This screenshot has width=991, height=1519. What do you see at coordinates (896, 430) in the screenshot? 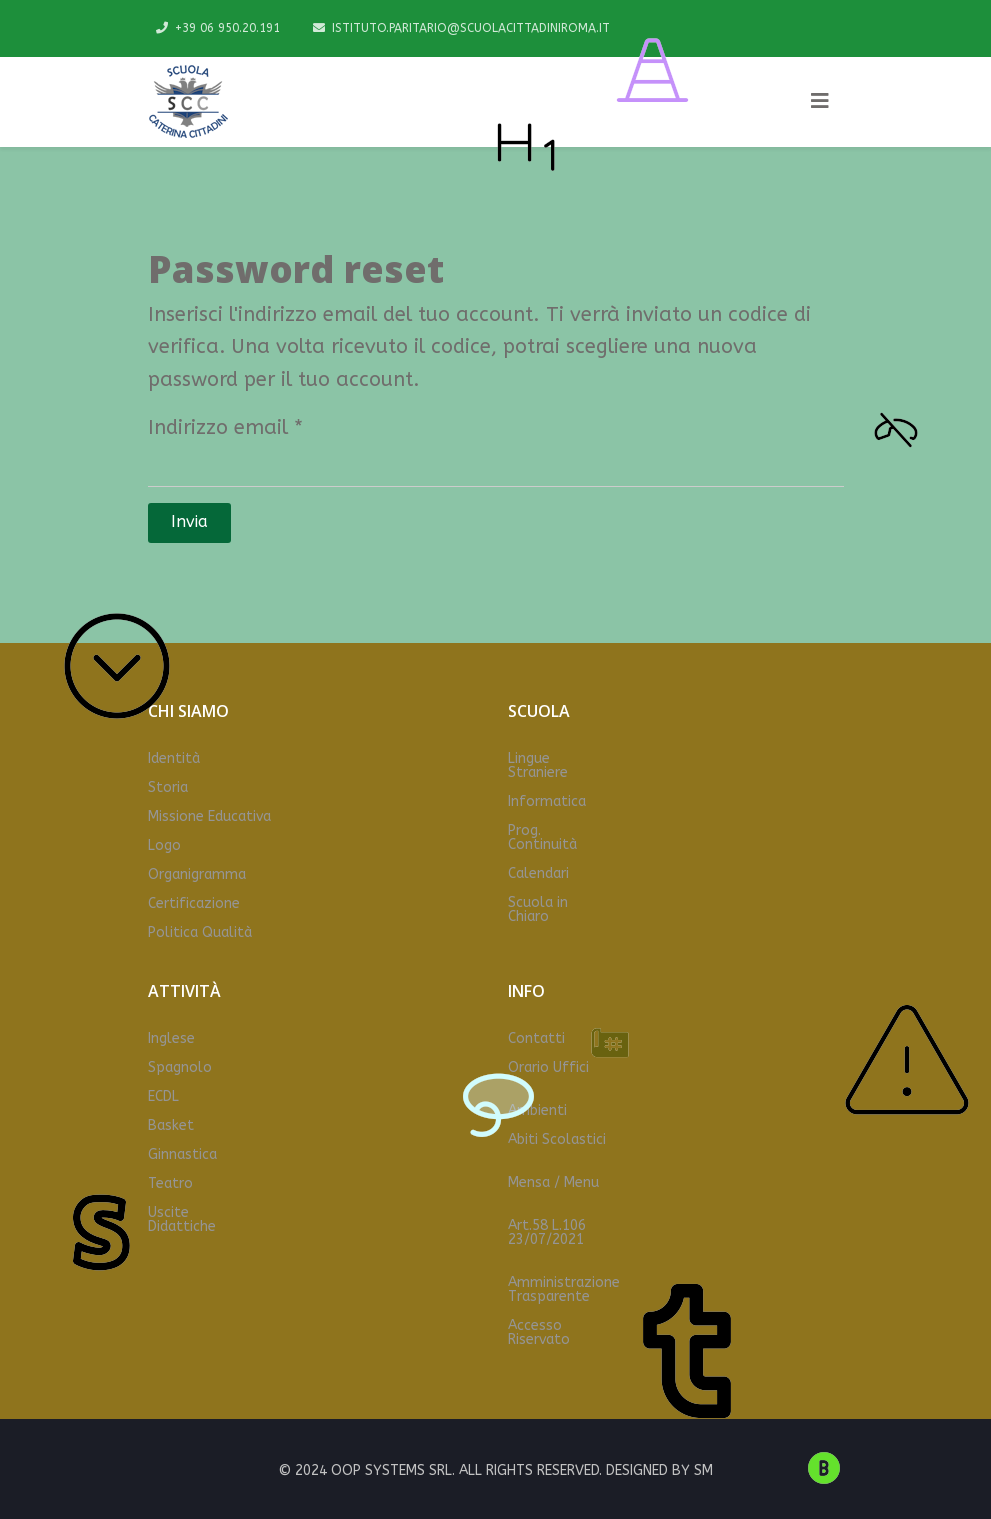
I see `end or decline a phone call` at bounding box center [896, 430].